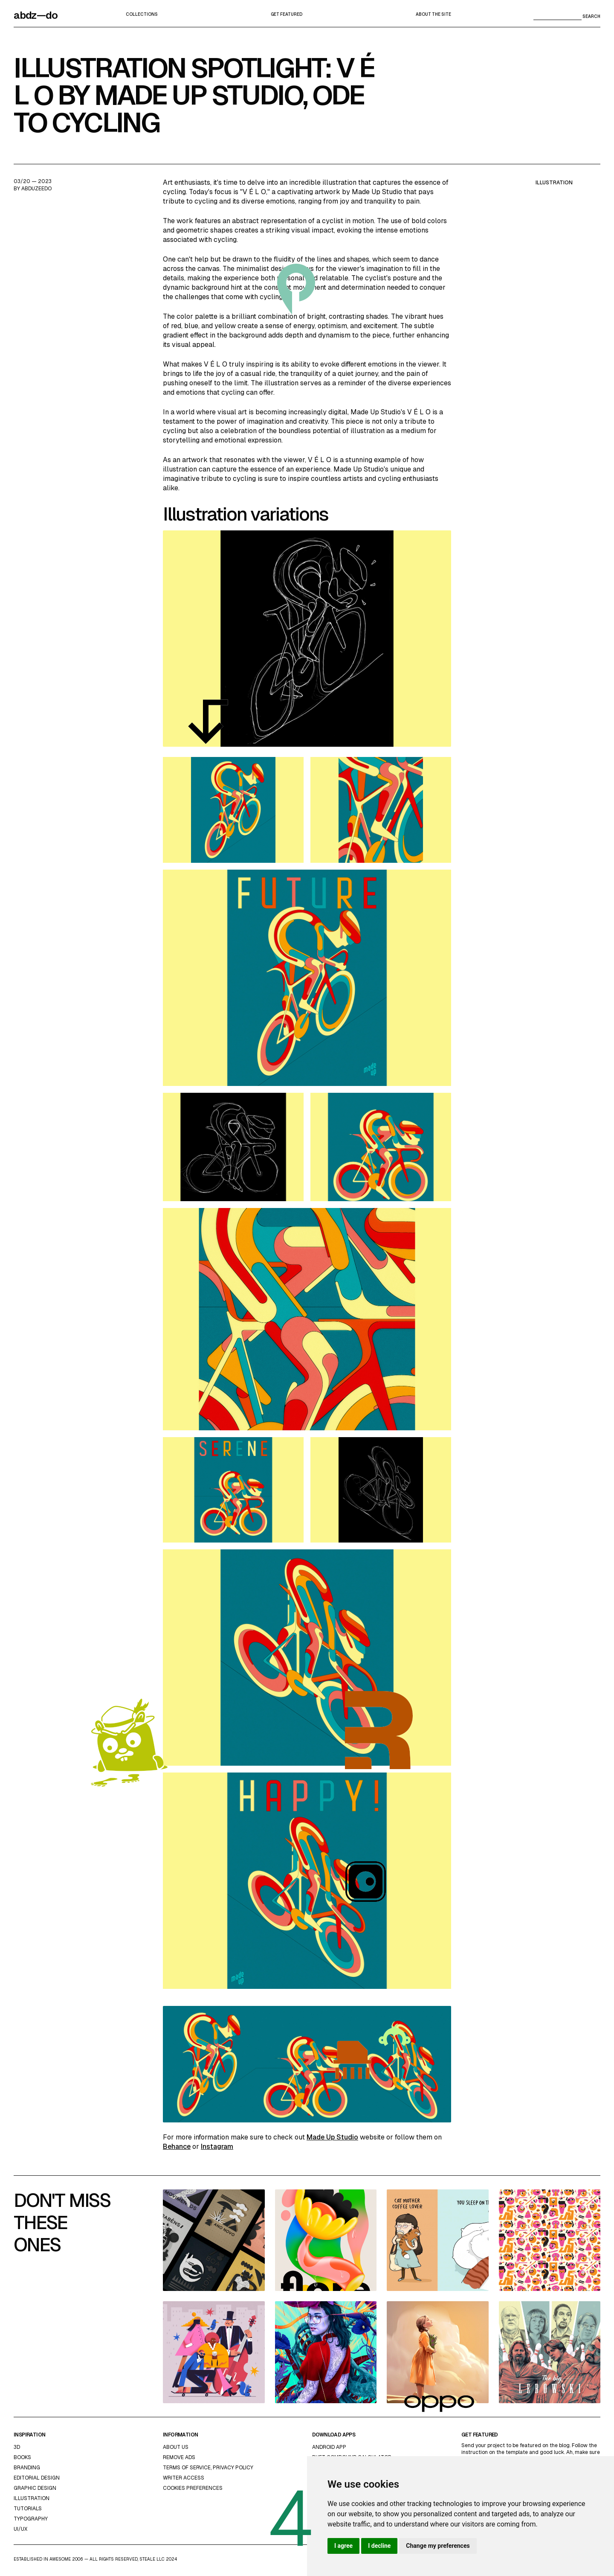 Image resolution: width=614 pixels, height=2576 pixels. I want to click on indicates step 4 in a numbered sequence, so click(292, 2519).